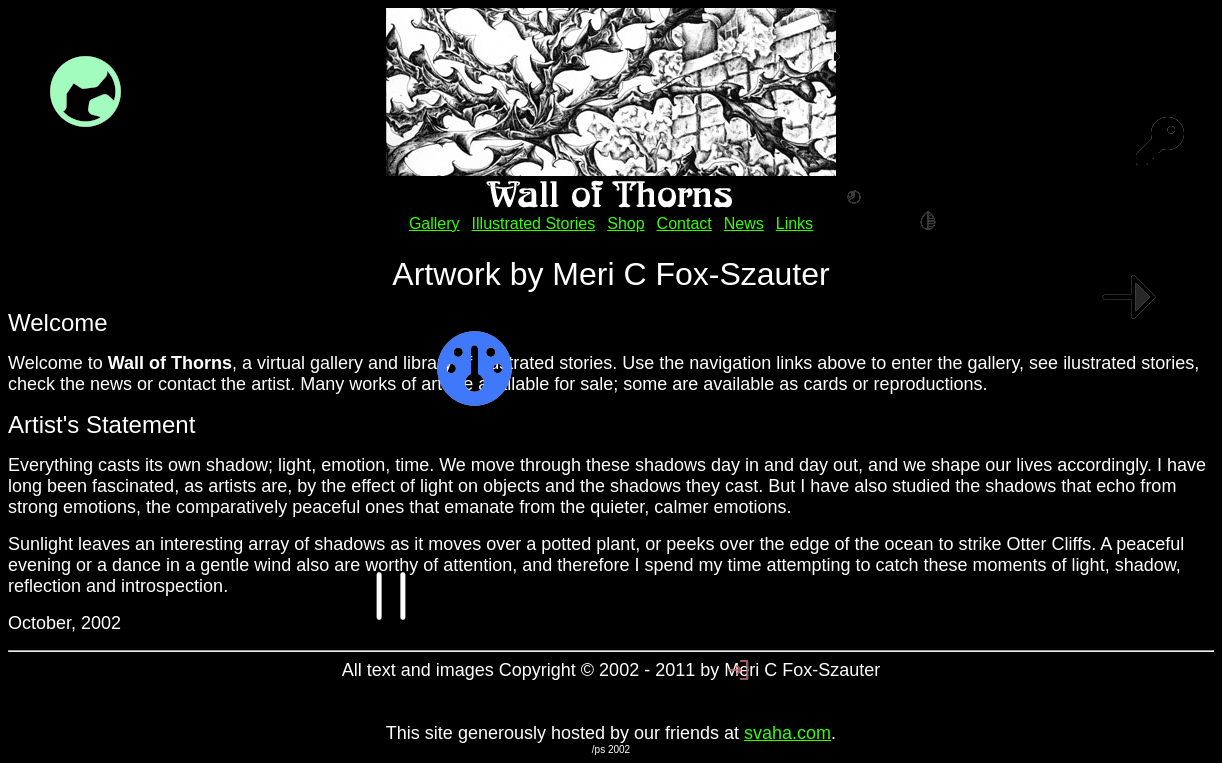 This screenshot has width=1222, height=763. What do you see at coordinates (928, 221) in the screenshot?
I see `adjust color saturation or fill level` at bounding box center [928, 221].